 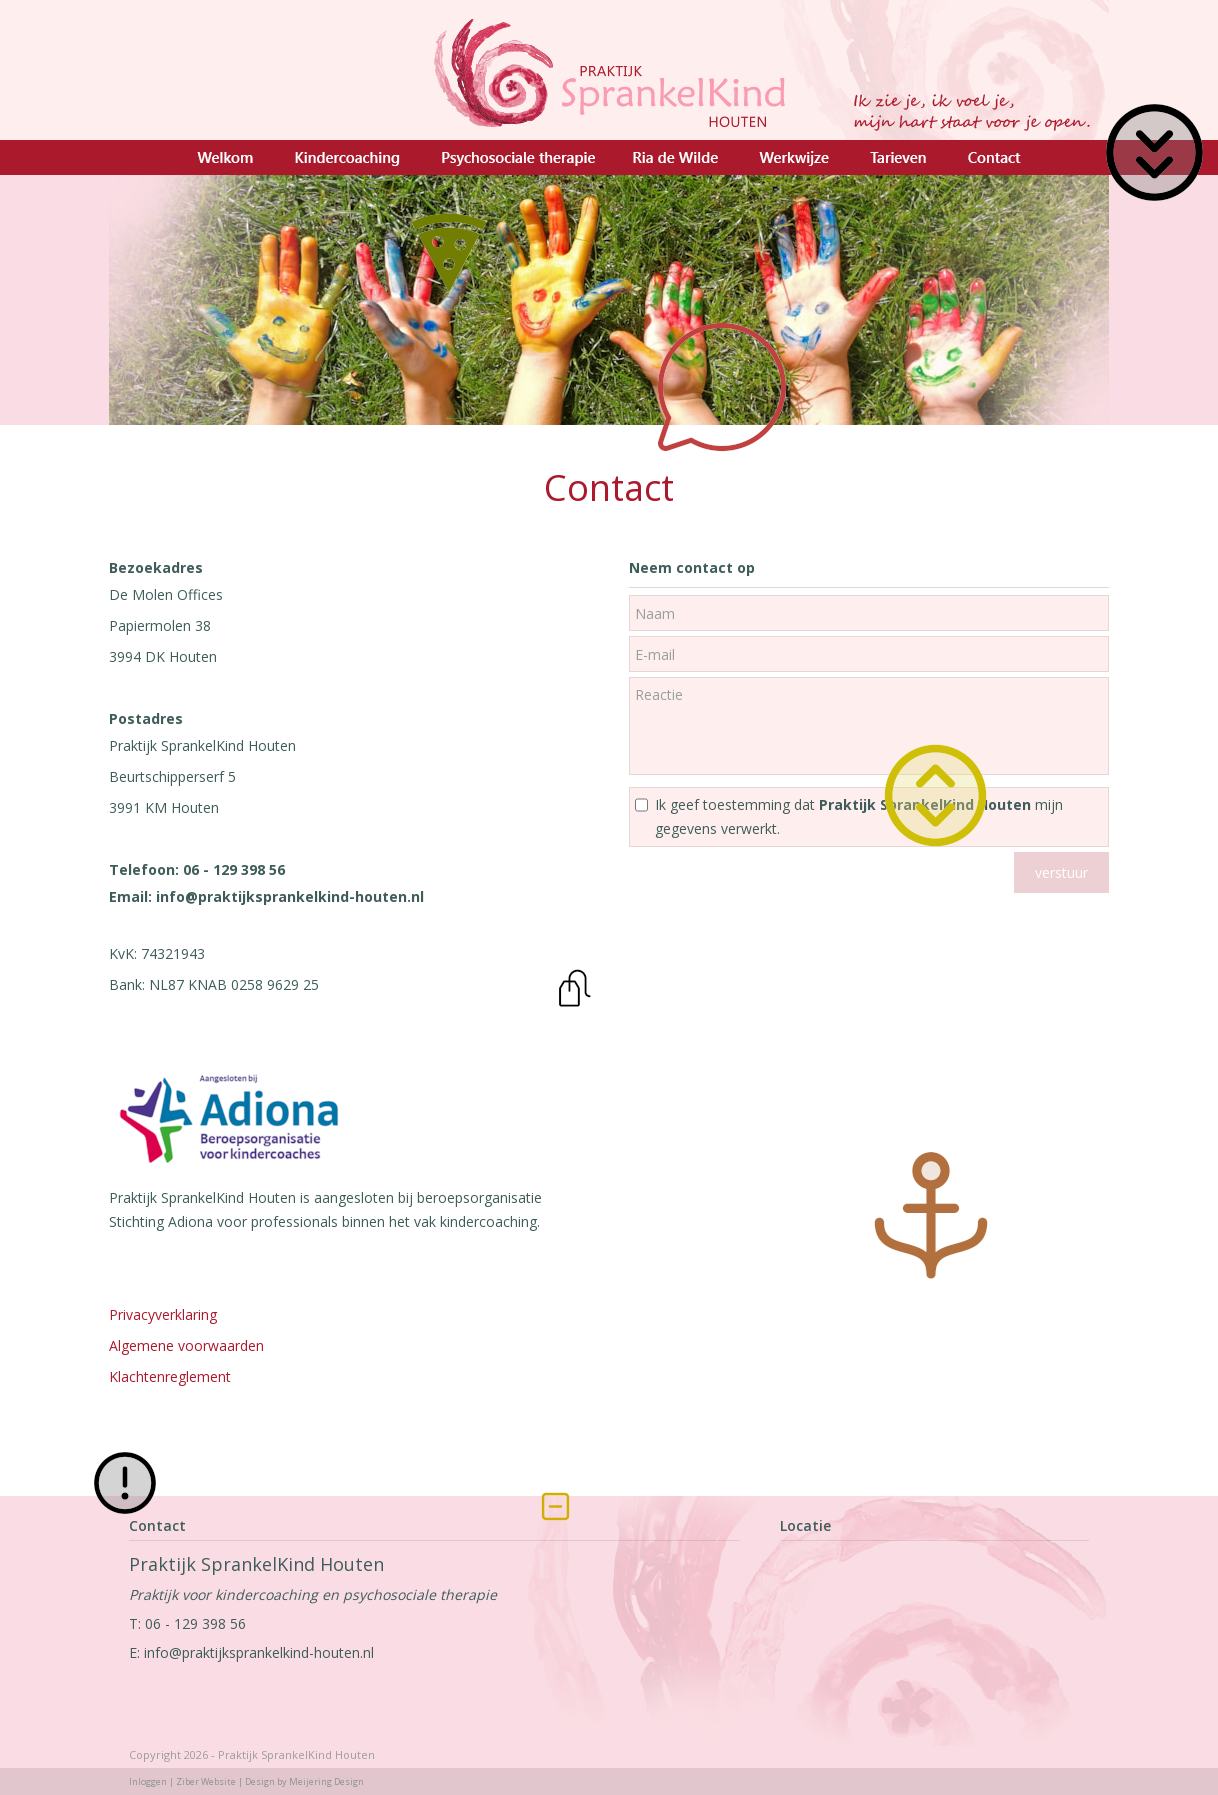 I want to click on browse tea or hot beverage options, so click(x=573, y=989).